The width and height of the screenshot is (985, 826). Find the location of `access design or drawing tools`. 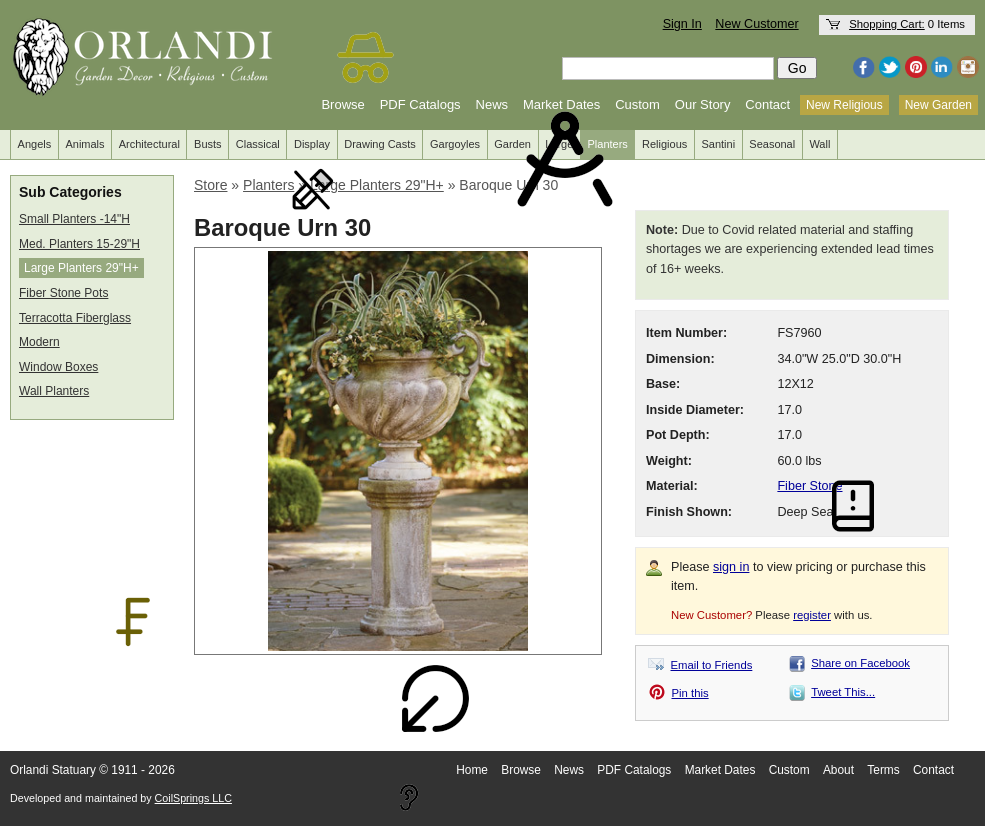

access design or drawing tools is located at coordinates (565, 159).